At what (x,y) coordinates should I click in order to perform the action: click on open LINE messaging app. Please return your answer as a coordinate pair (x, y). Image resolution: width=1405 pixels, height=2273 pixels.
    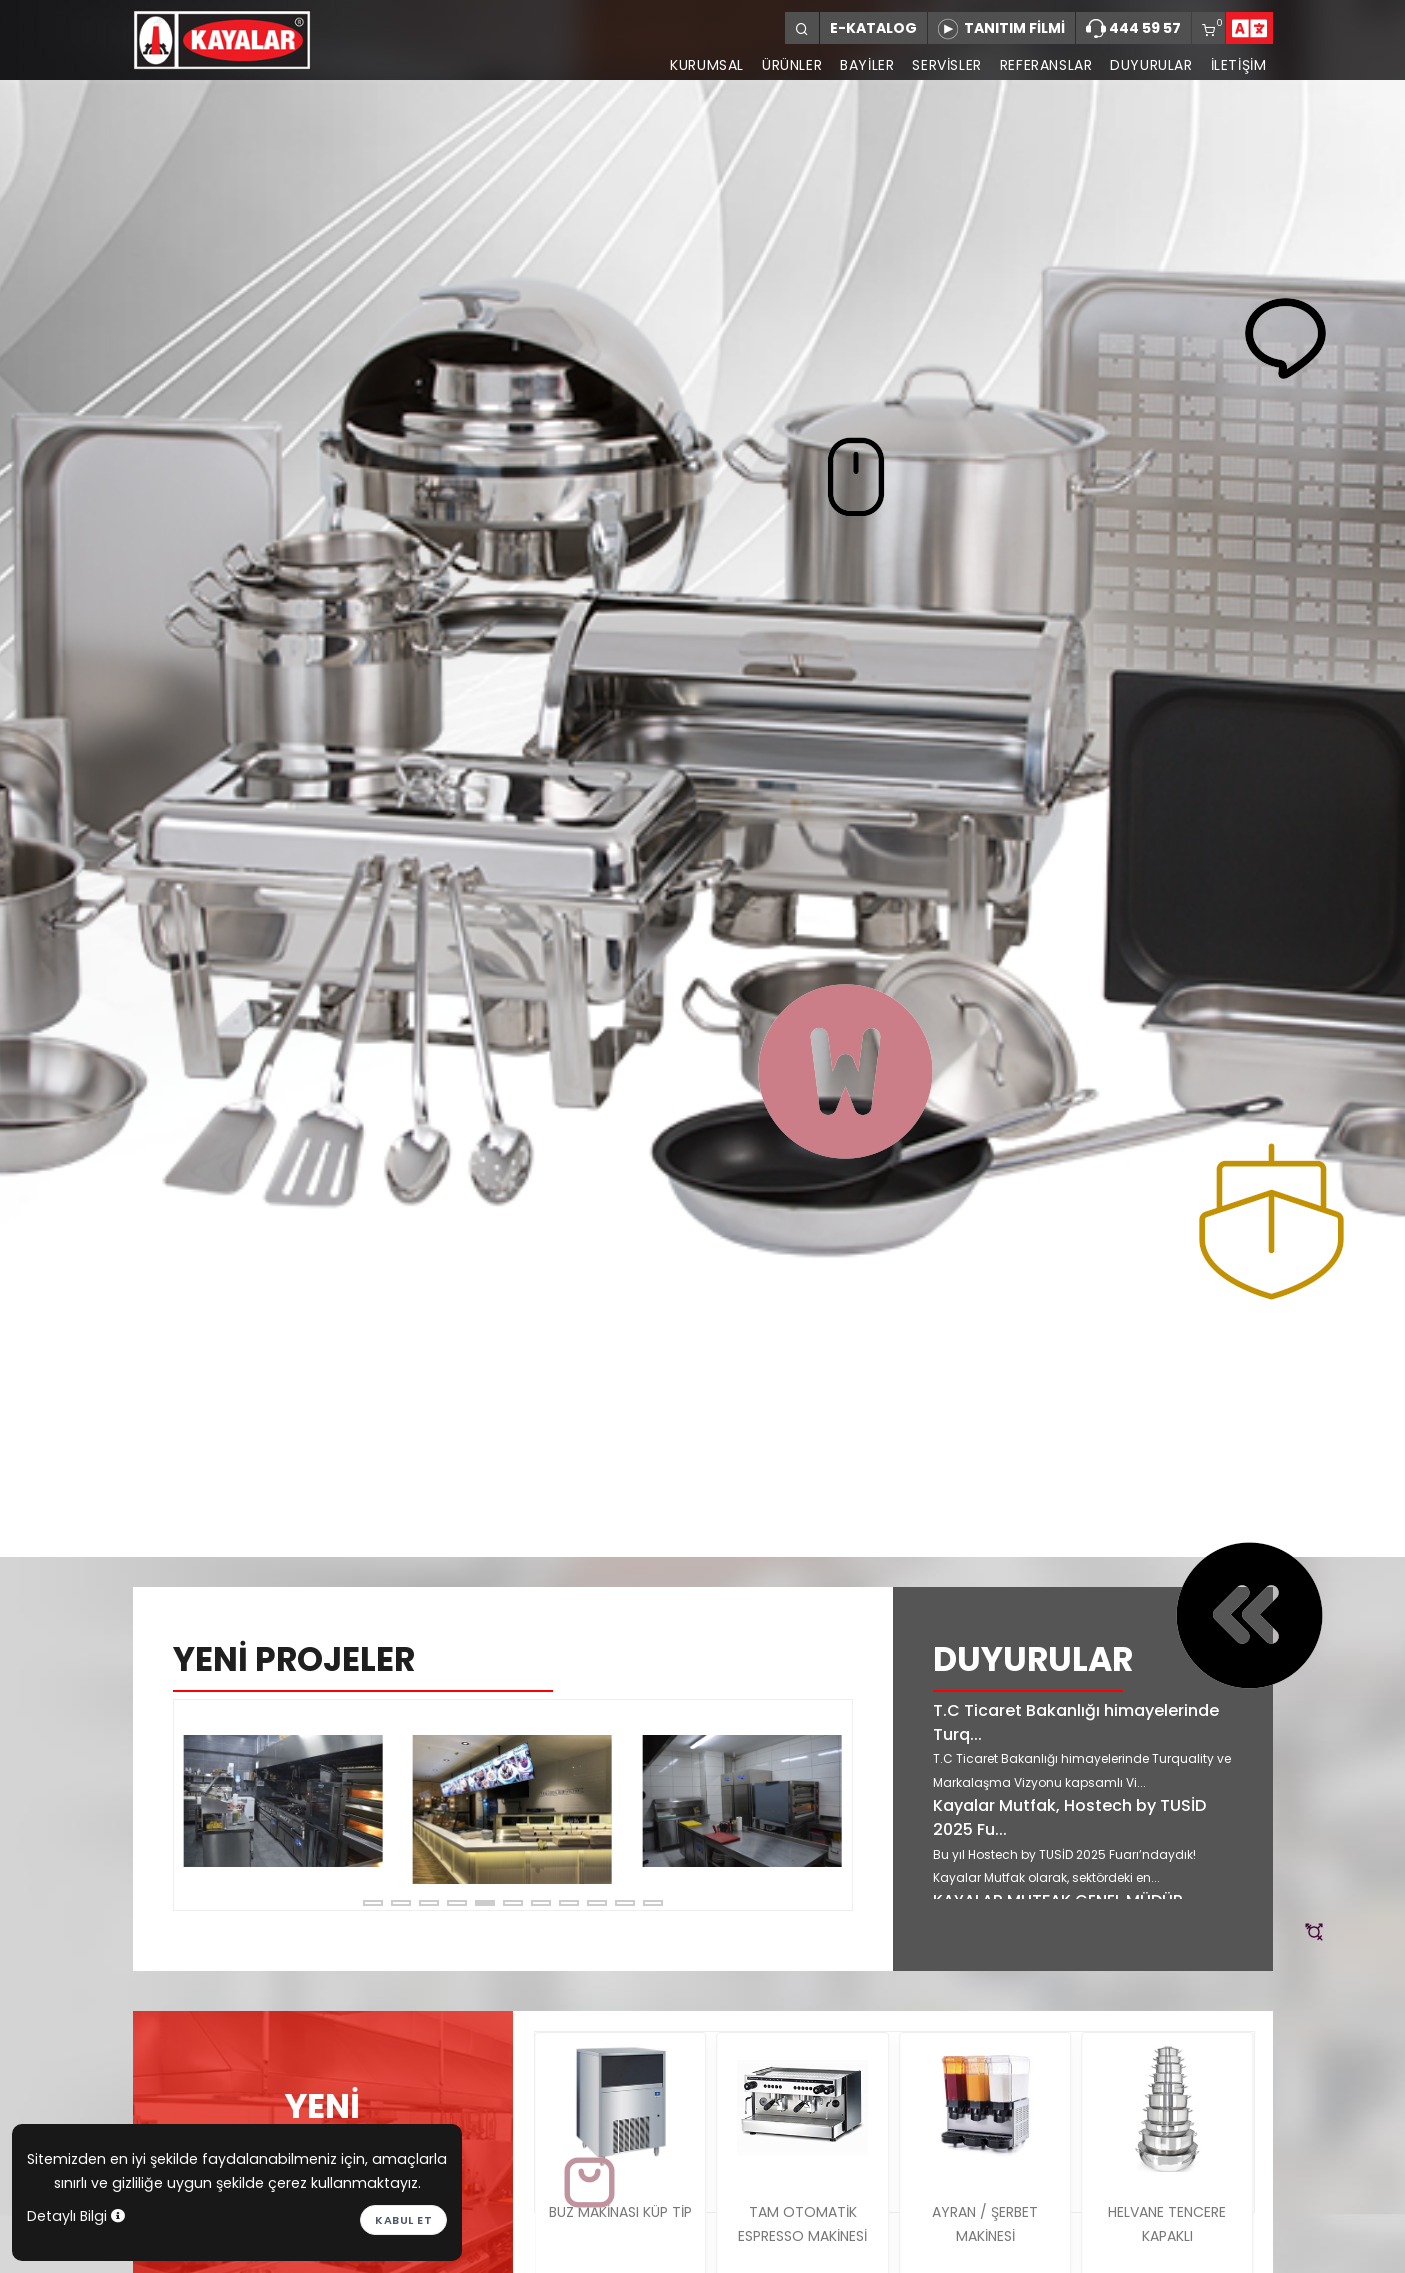
    Looking at the image, I should click on (1285, 338).